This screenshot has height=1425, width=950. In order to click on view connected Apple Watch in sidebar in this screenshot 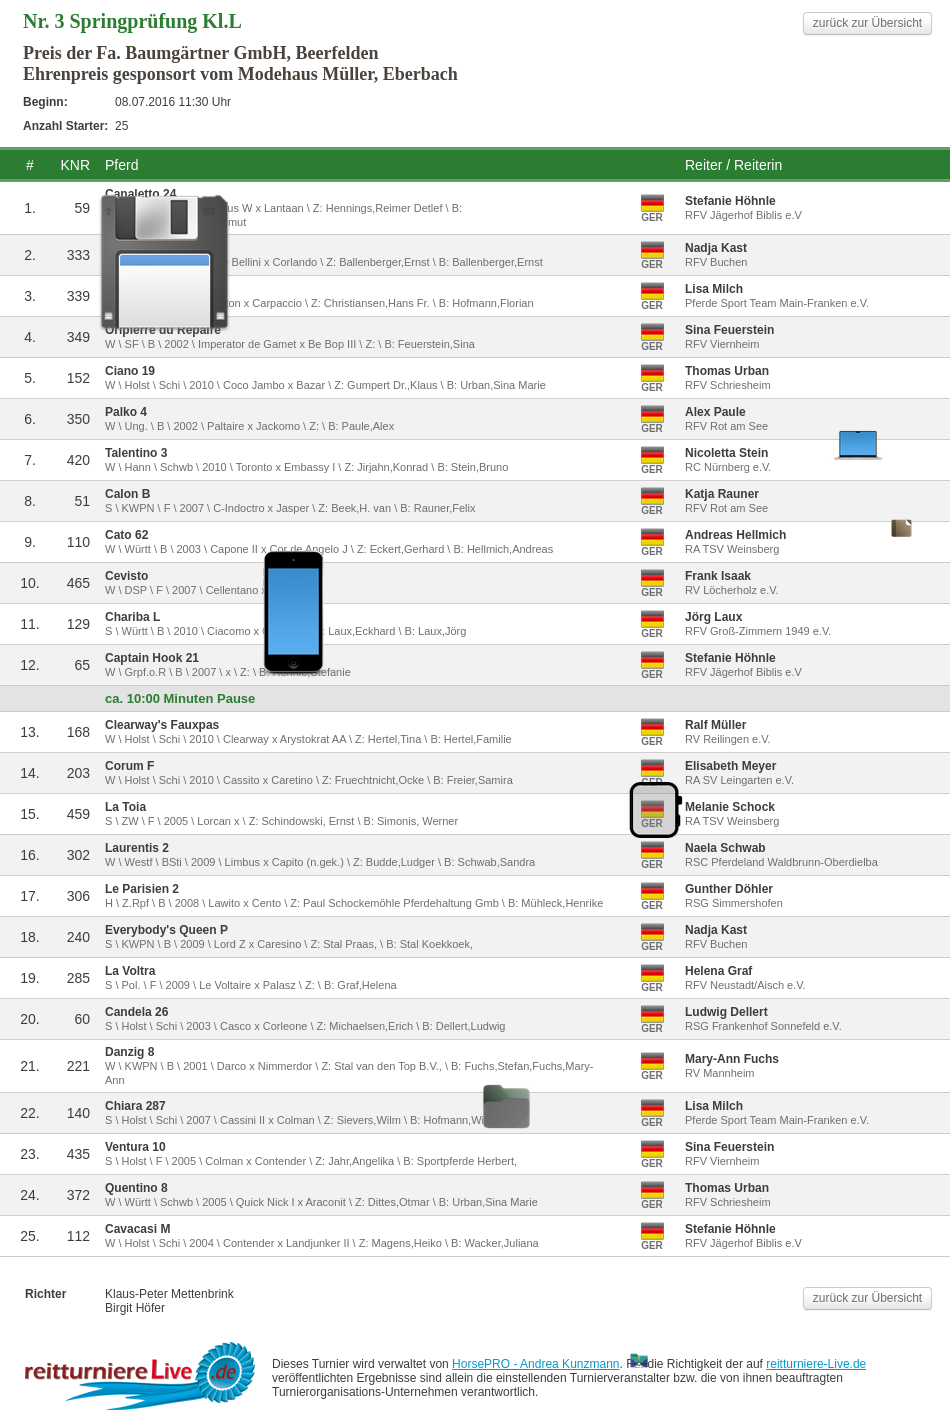, I will do `click(655, 810)`.